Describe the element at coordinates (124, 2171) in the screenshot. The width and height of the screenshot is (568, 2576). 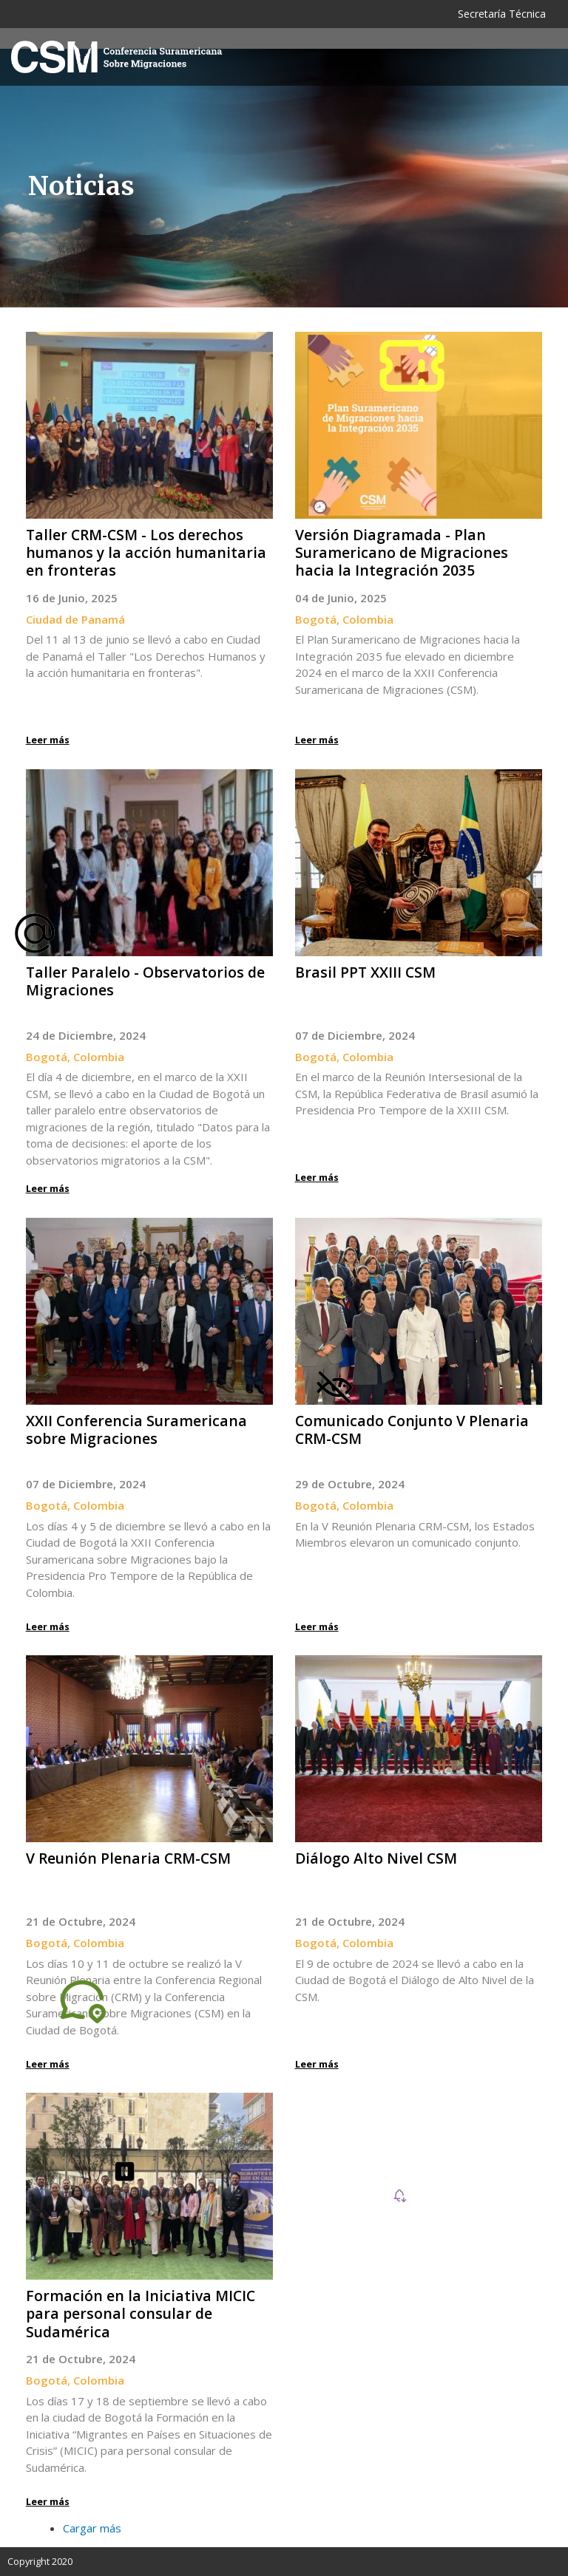
I see `indicates an item starting with the letter N` at that location.